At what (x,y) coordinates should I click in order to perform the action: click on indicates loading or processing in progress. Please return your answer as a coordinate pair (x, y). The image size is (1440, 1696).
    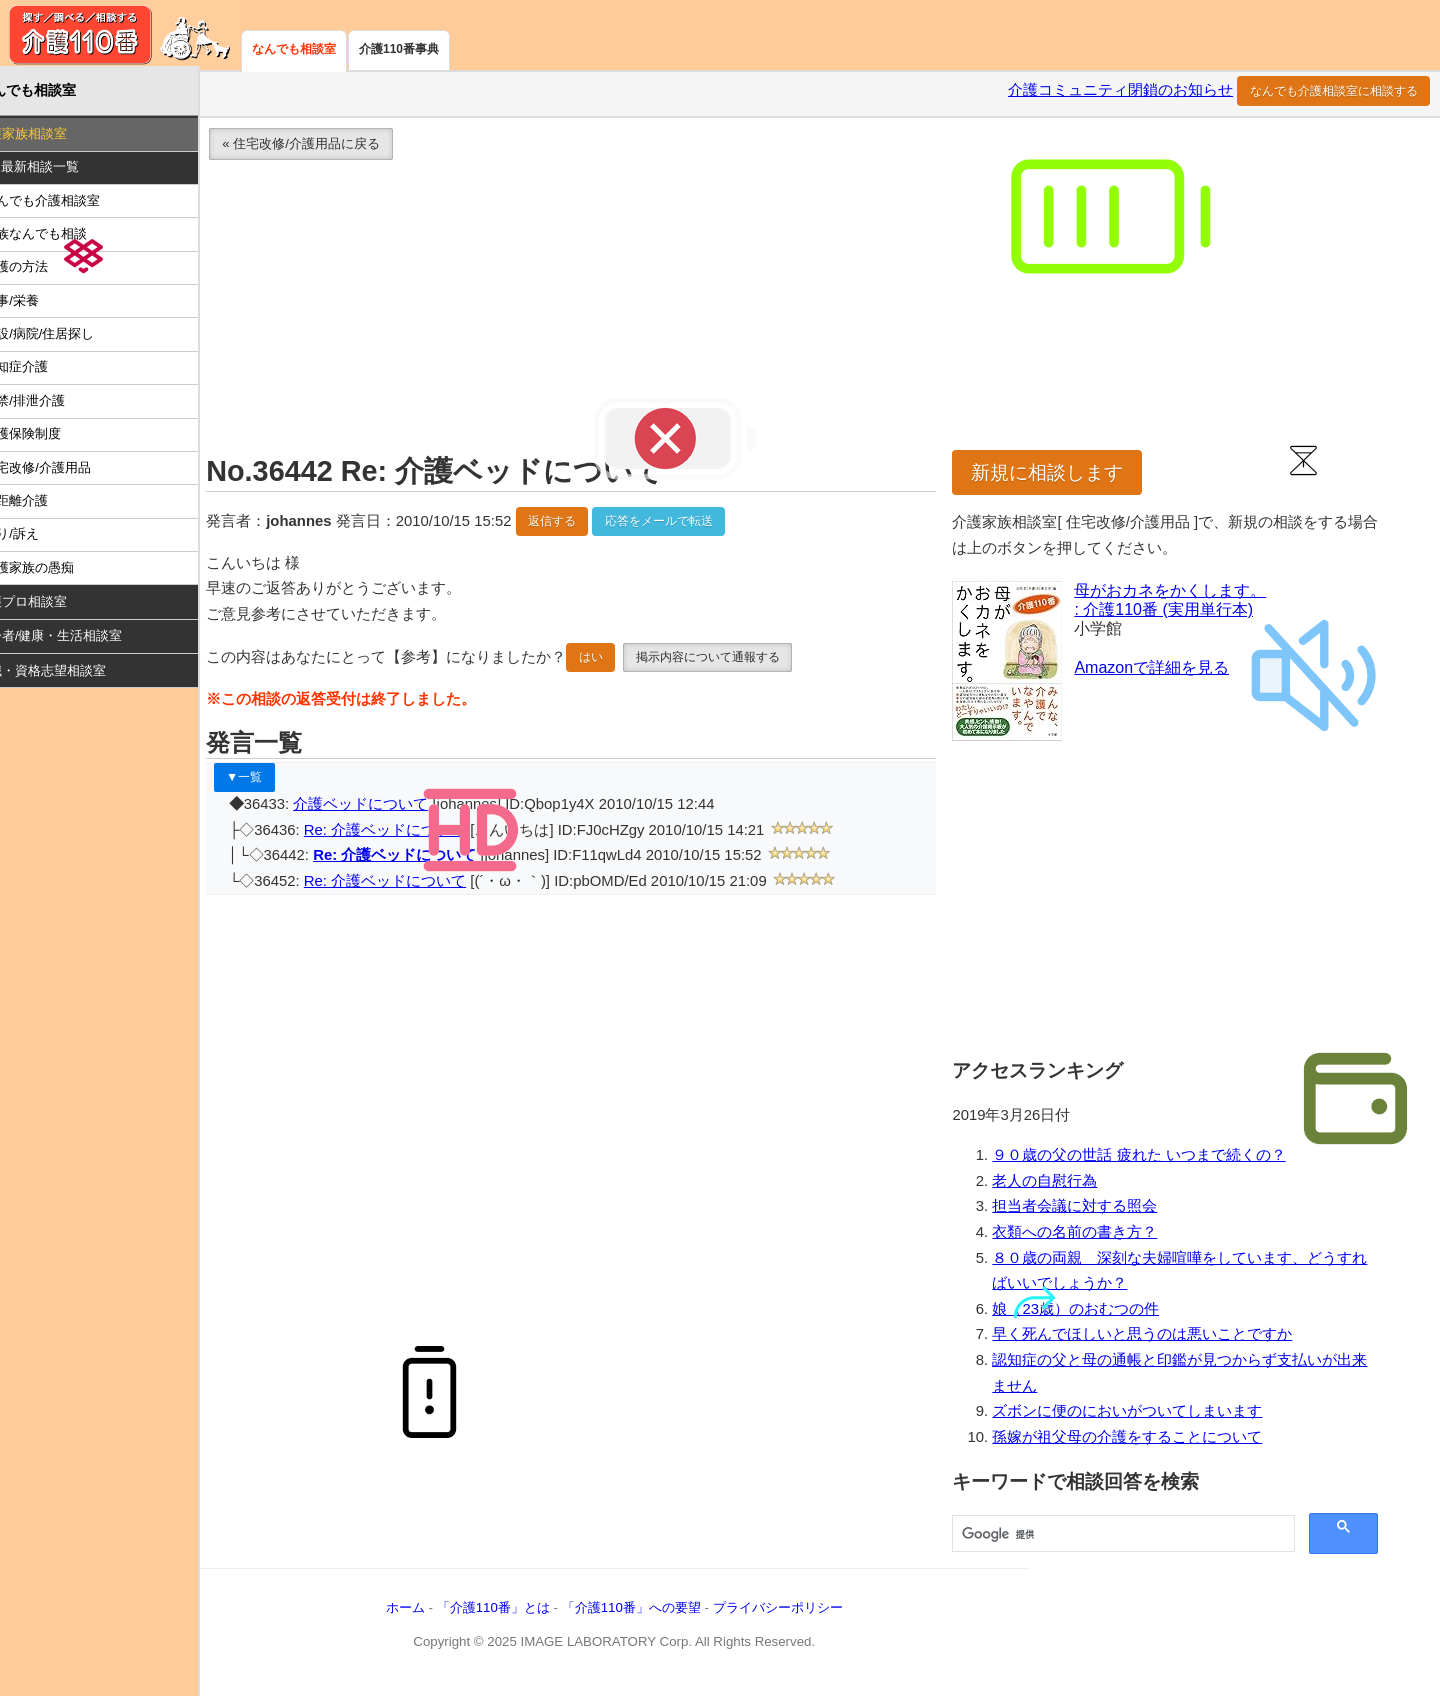
    Looking at the image, I should click on (1303, 460).